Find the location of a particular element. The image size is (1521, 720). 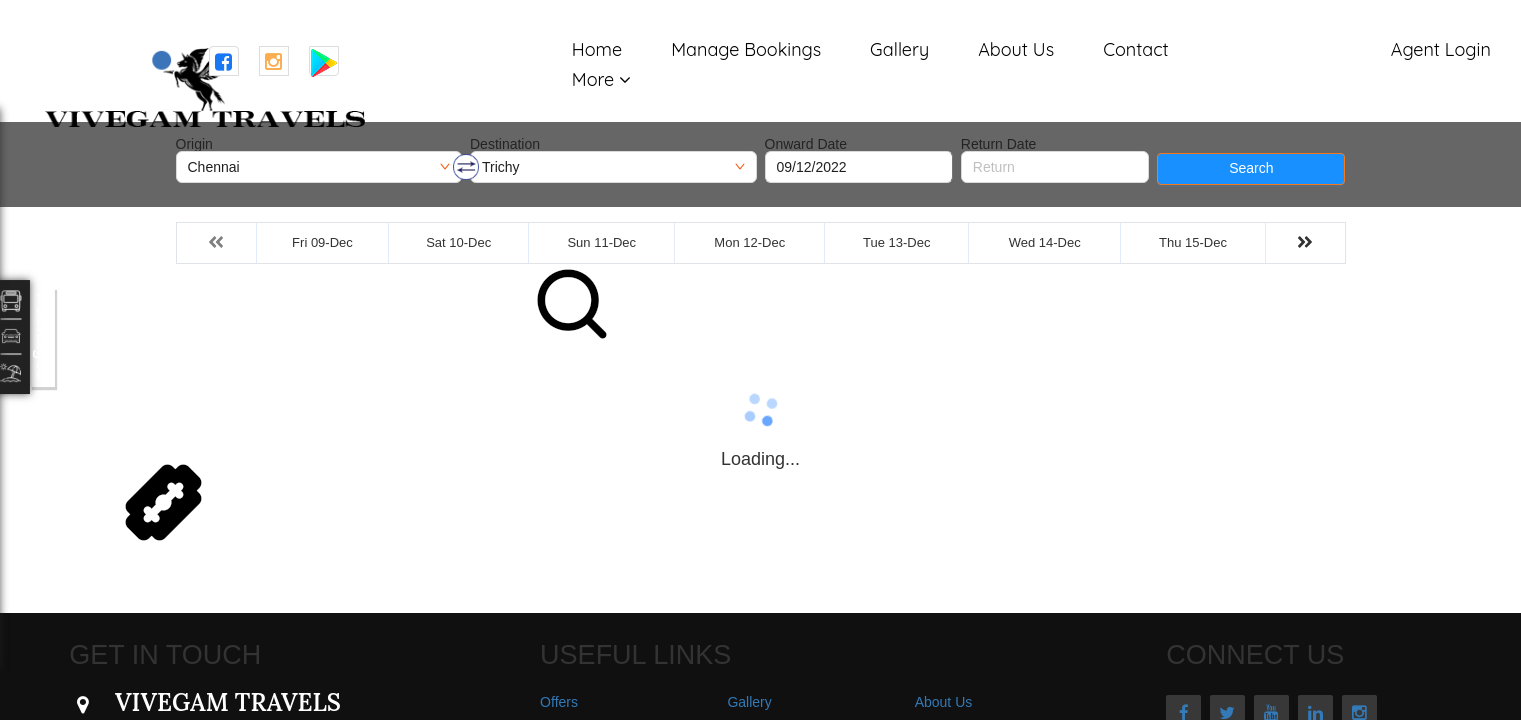

razor blade tool icon is located at coordinates (163, 502).